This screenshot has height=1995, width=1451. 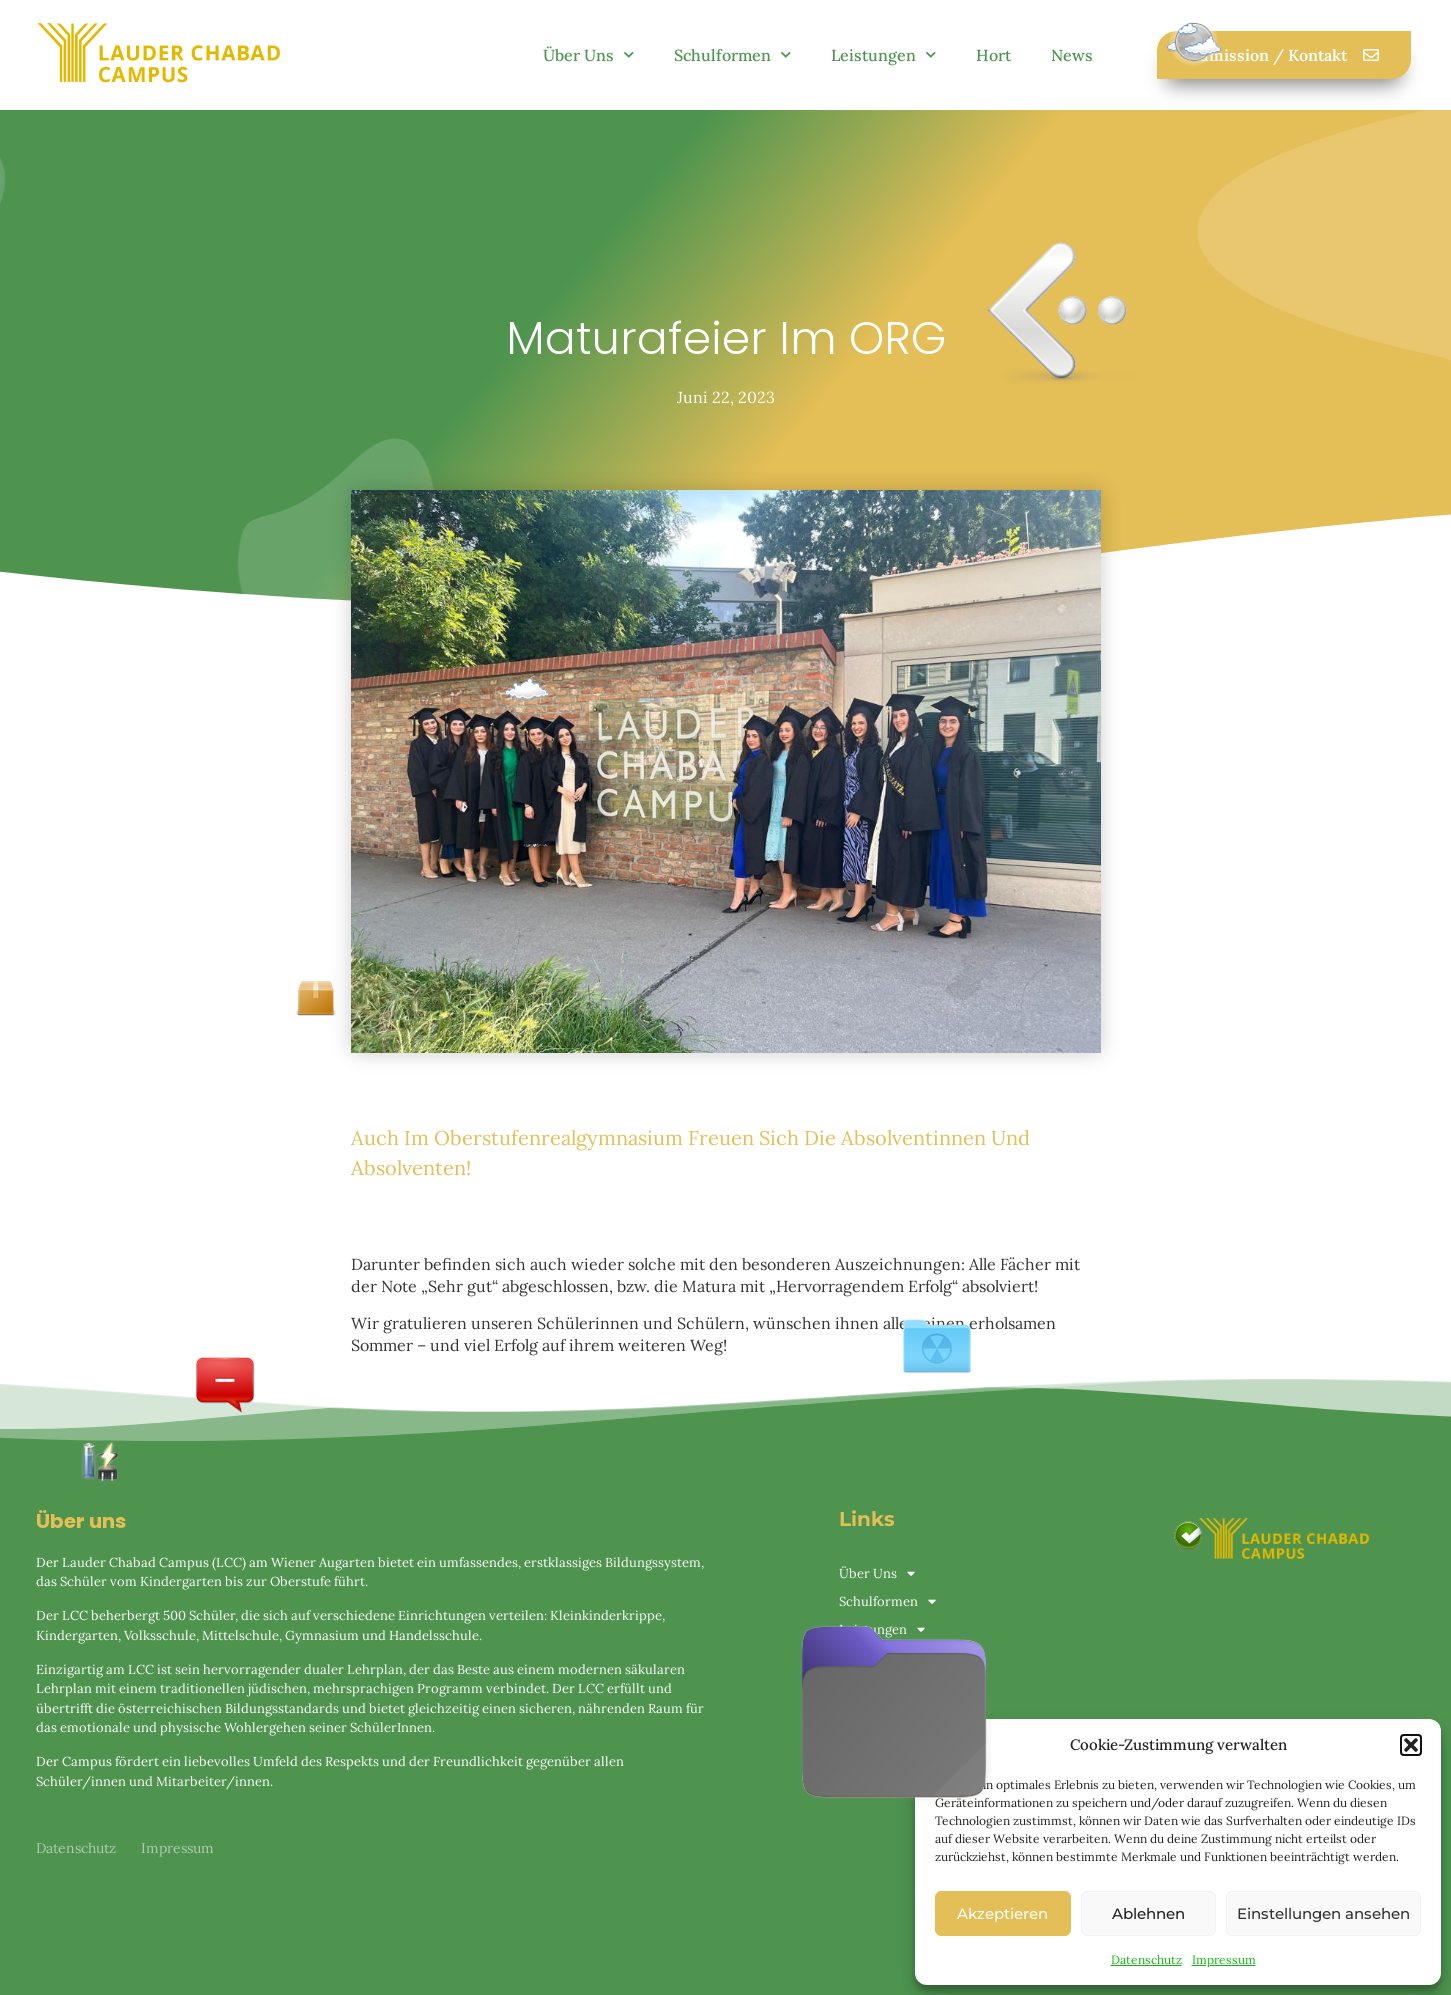 What do you see at coordinates (315, 995) in the screenshot?
I see `indicates a software package or application bundle` at bounding box center [315, 995].